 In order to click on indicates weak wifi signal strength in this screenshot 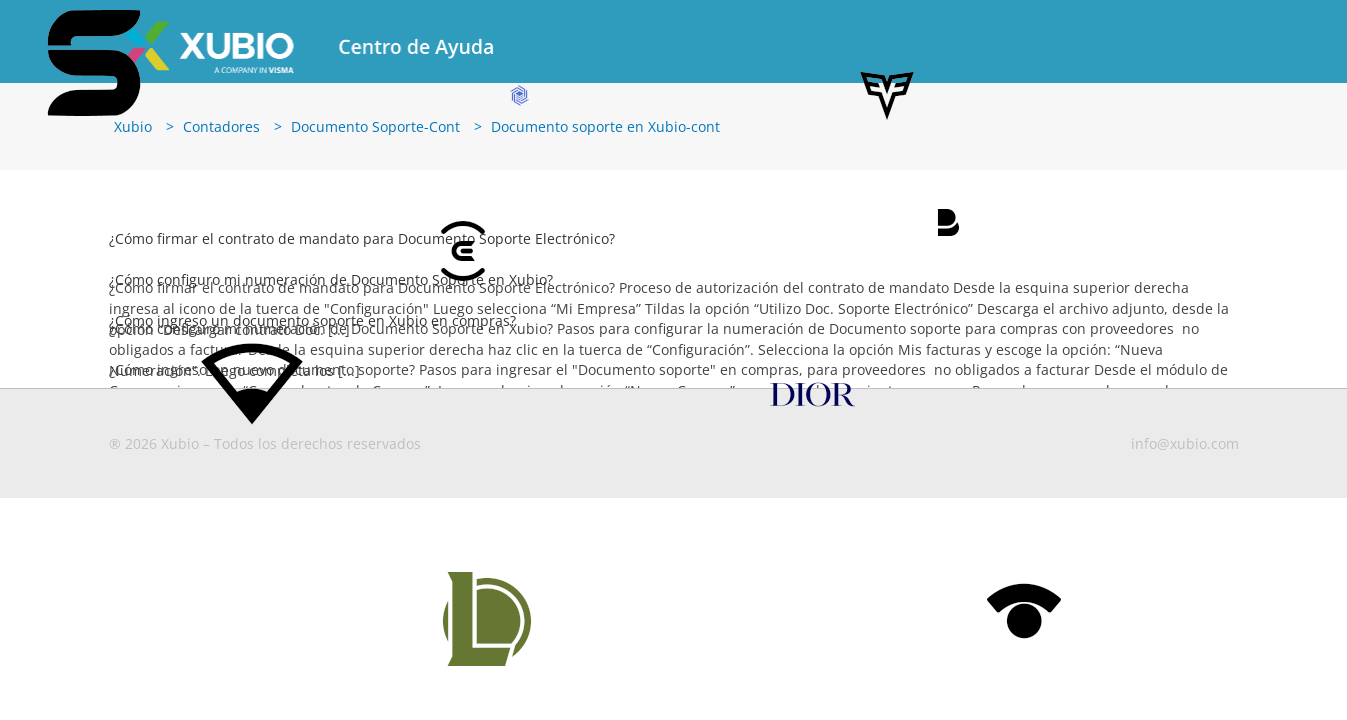, I will do `click(252, 384)`.